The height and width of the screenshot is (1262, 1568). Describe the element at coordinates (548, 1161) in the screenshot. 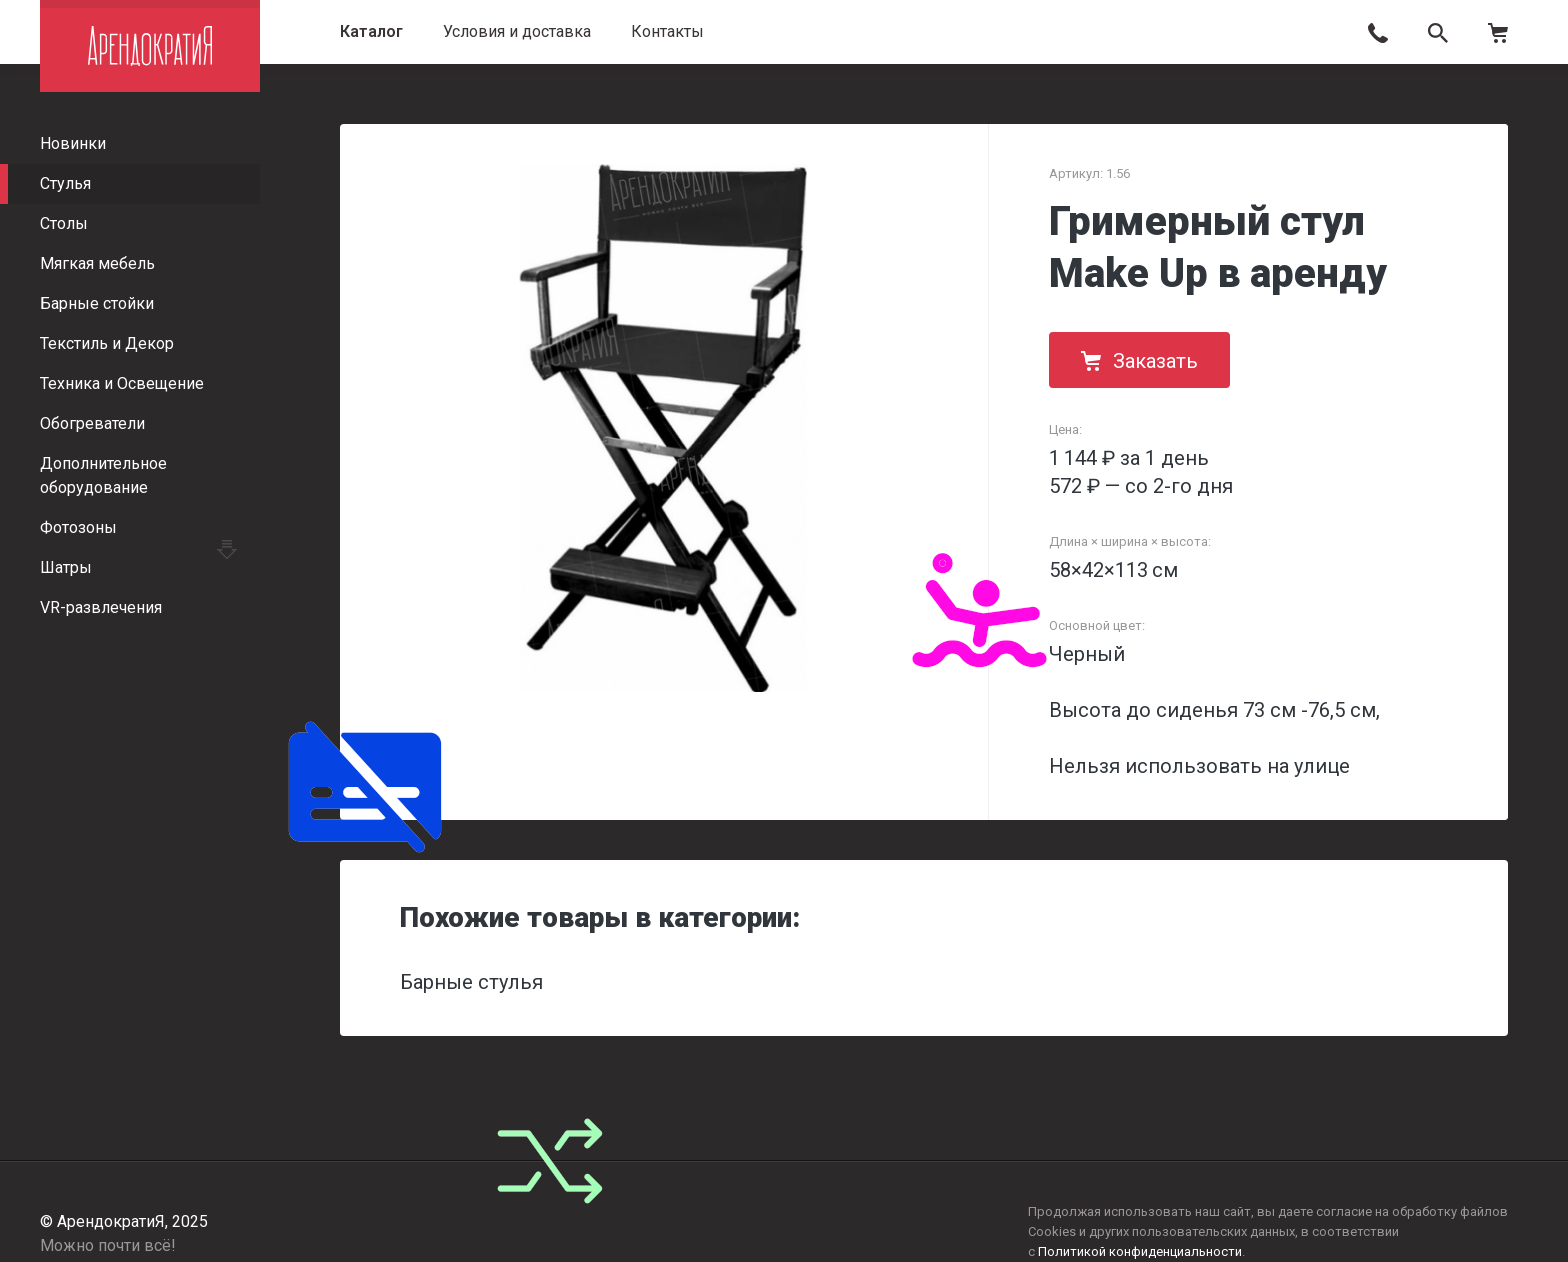

I see `shuffle playlist or queue order` at that location.